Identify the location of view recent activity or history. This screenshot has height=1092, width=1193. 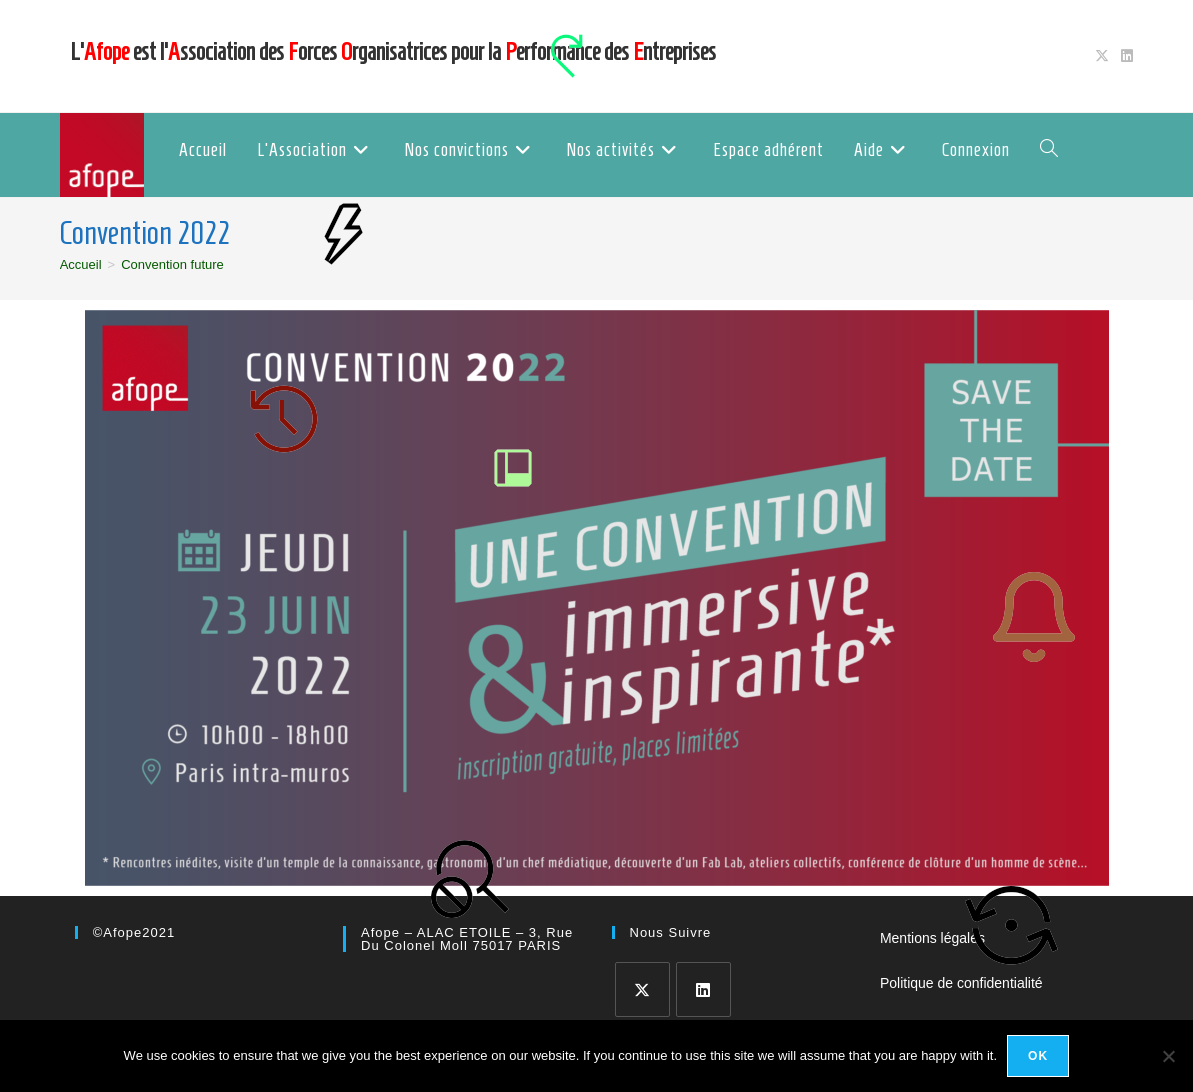
(284, 419).